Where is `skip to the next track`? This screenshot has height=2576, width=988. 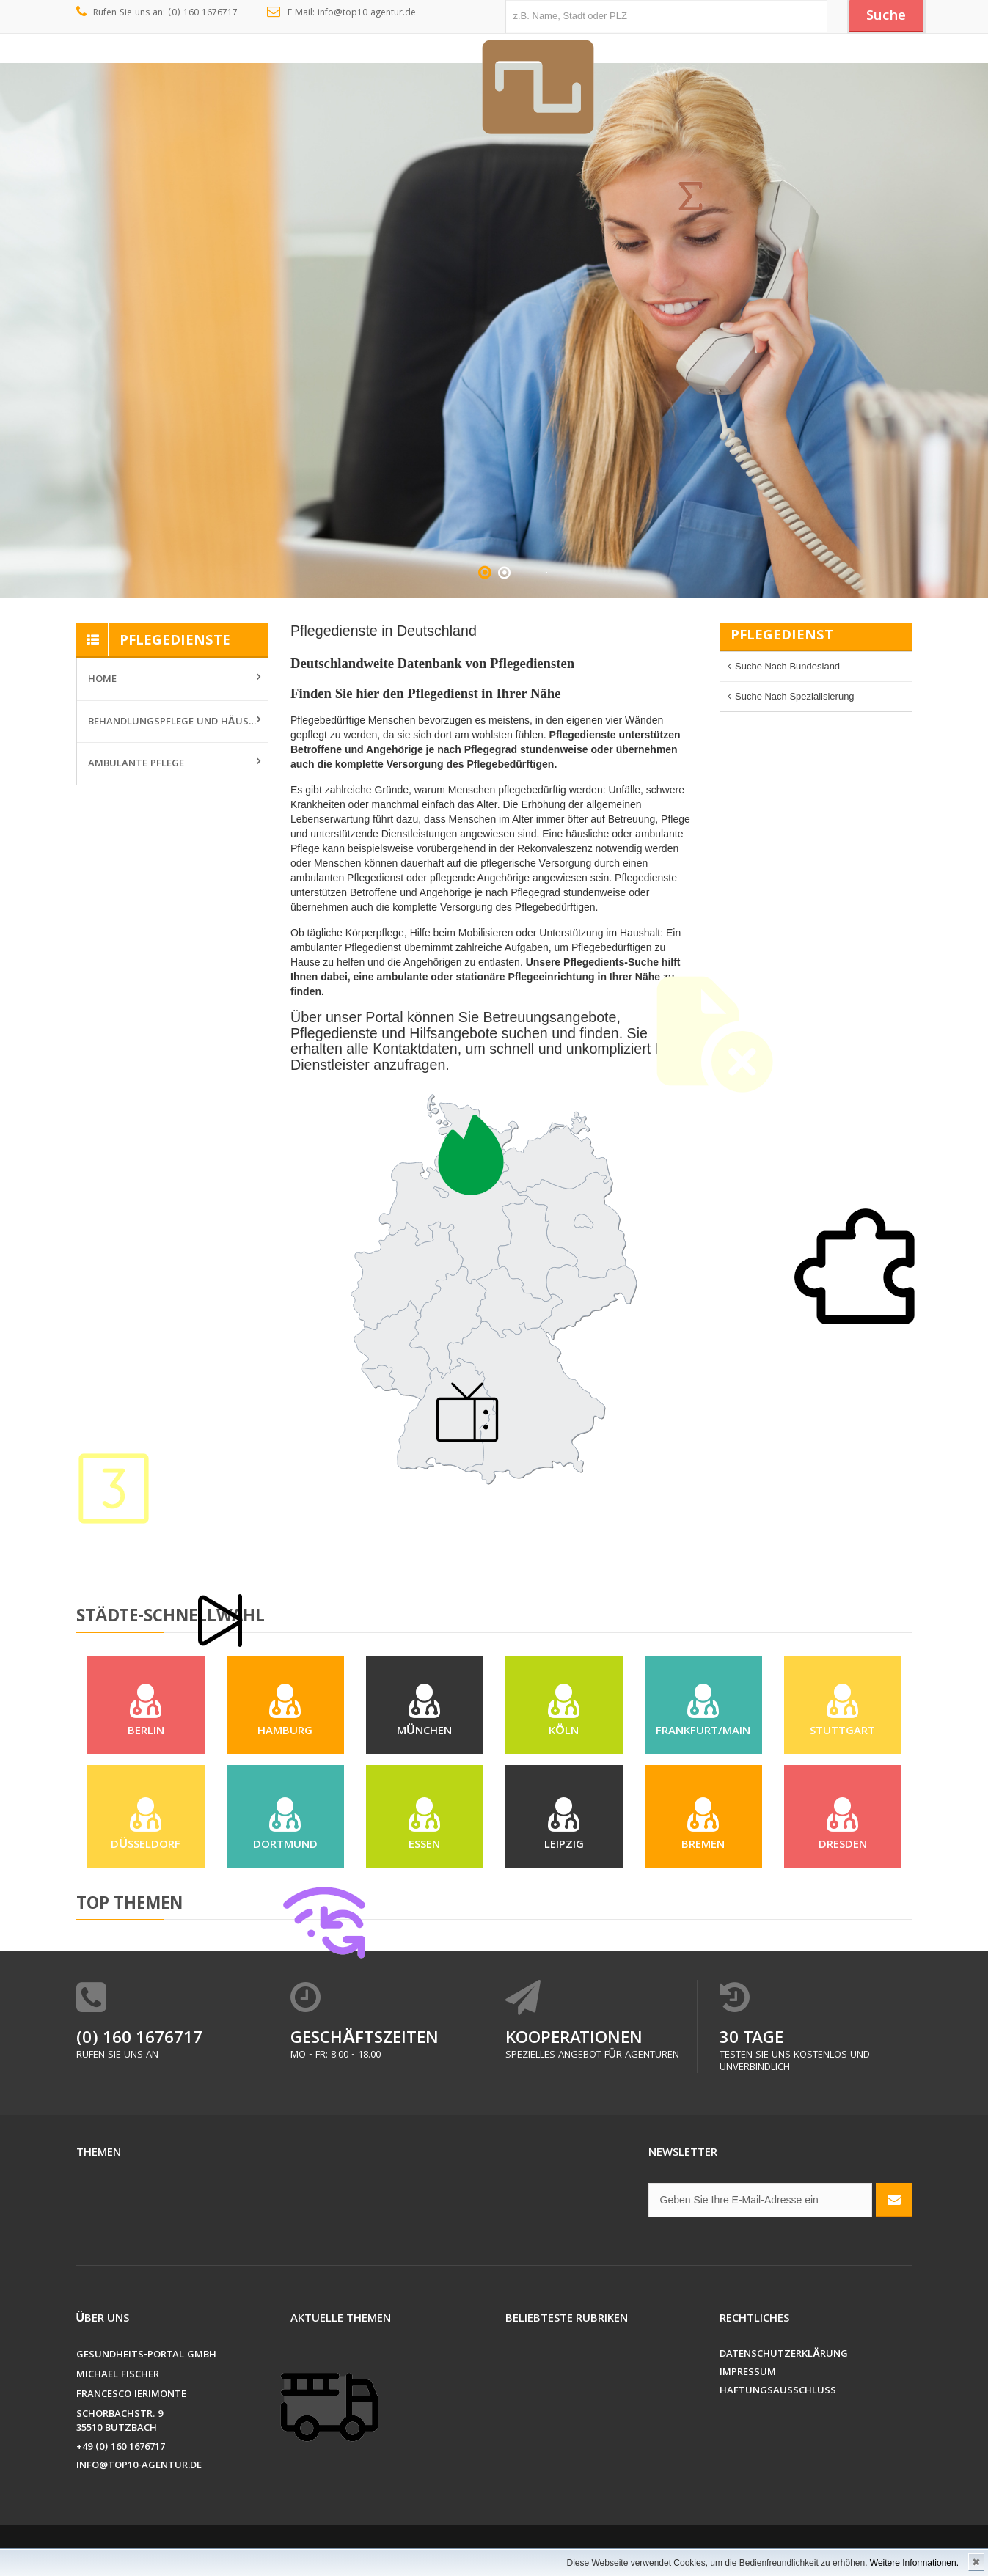
skip to the next track is located at coordinates (220, 1621).